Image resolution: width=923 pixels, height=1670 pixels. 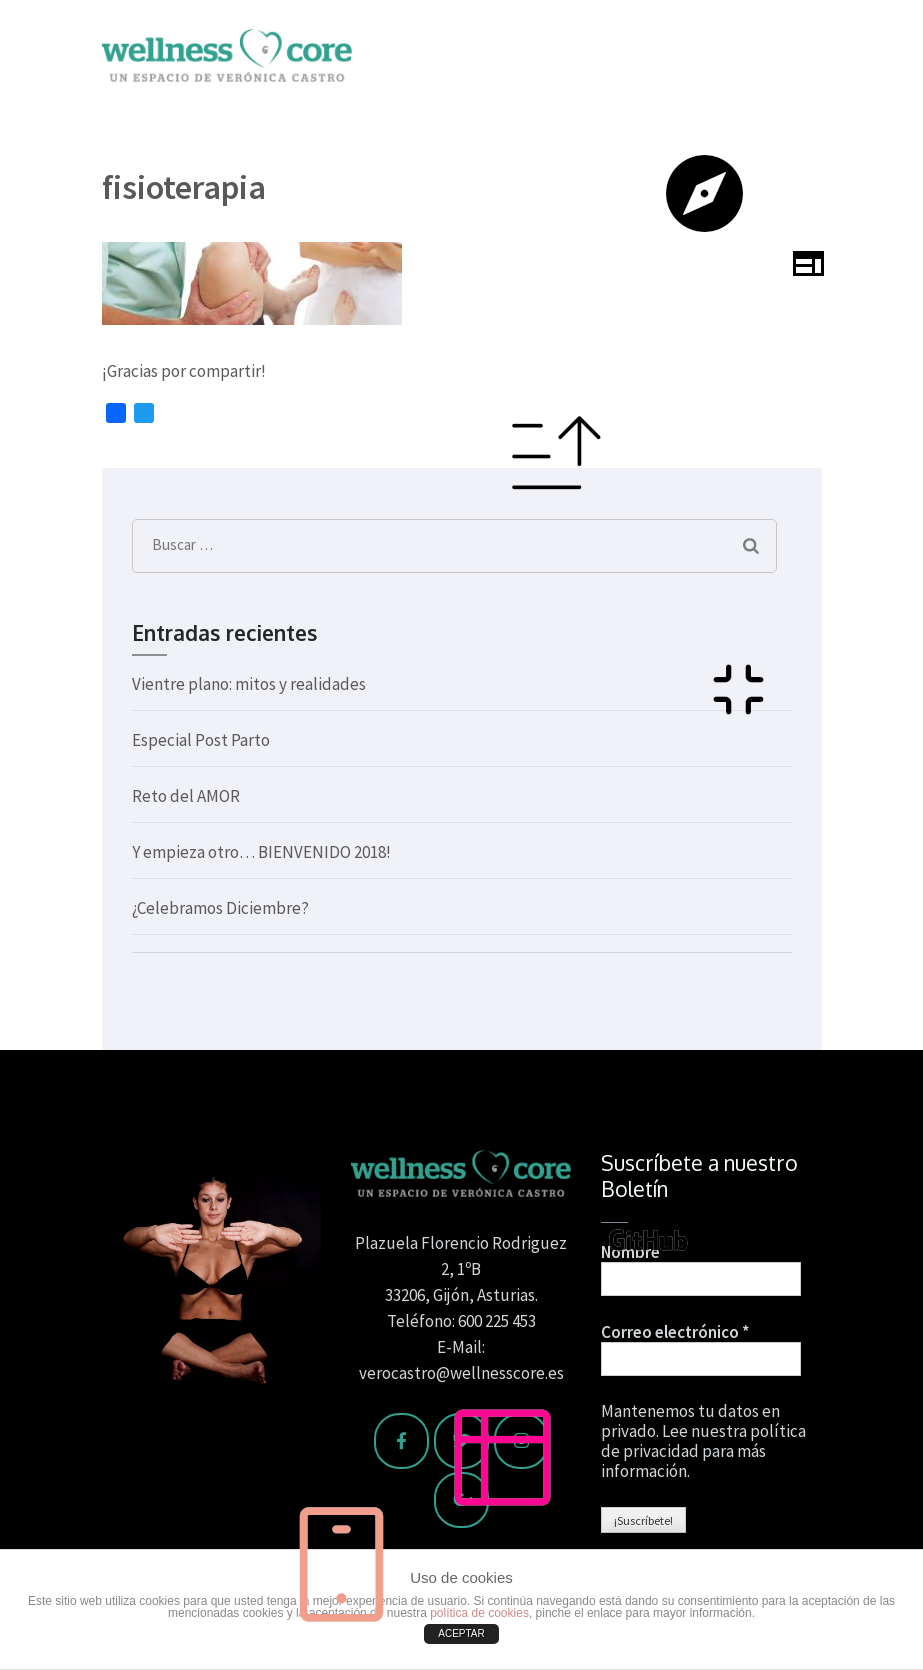 I want to click on exit fullscreen mode, so click(x=738, y=689).